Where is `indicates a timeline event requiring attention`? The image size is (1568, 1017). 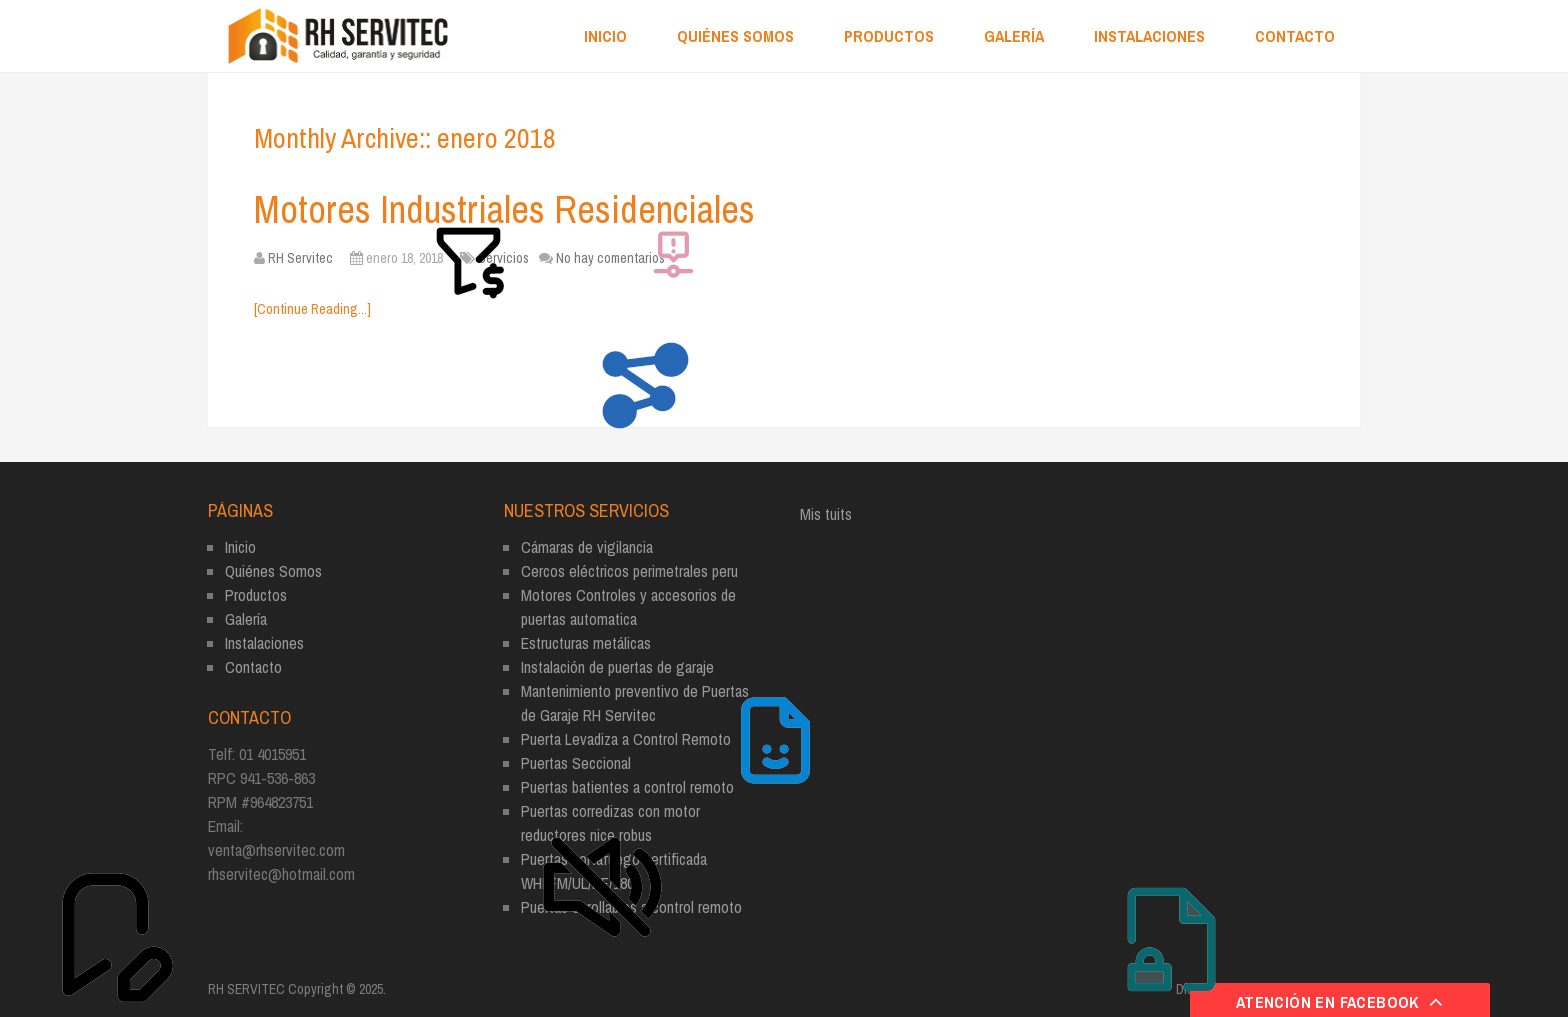 indicates a timeline event requiring attention is located at coordinates (673, 253).